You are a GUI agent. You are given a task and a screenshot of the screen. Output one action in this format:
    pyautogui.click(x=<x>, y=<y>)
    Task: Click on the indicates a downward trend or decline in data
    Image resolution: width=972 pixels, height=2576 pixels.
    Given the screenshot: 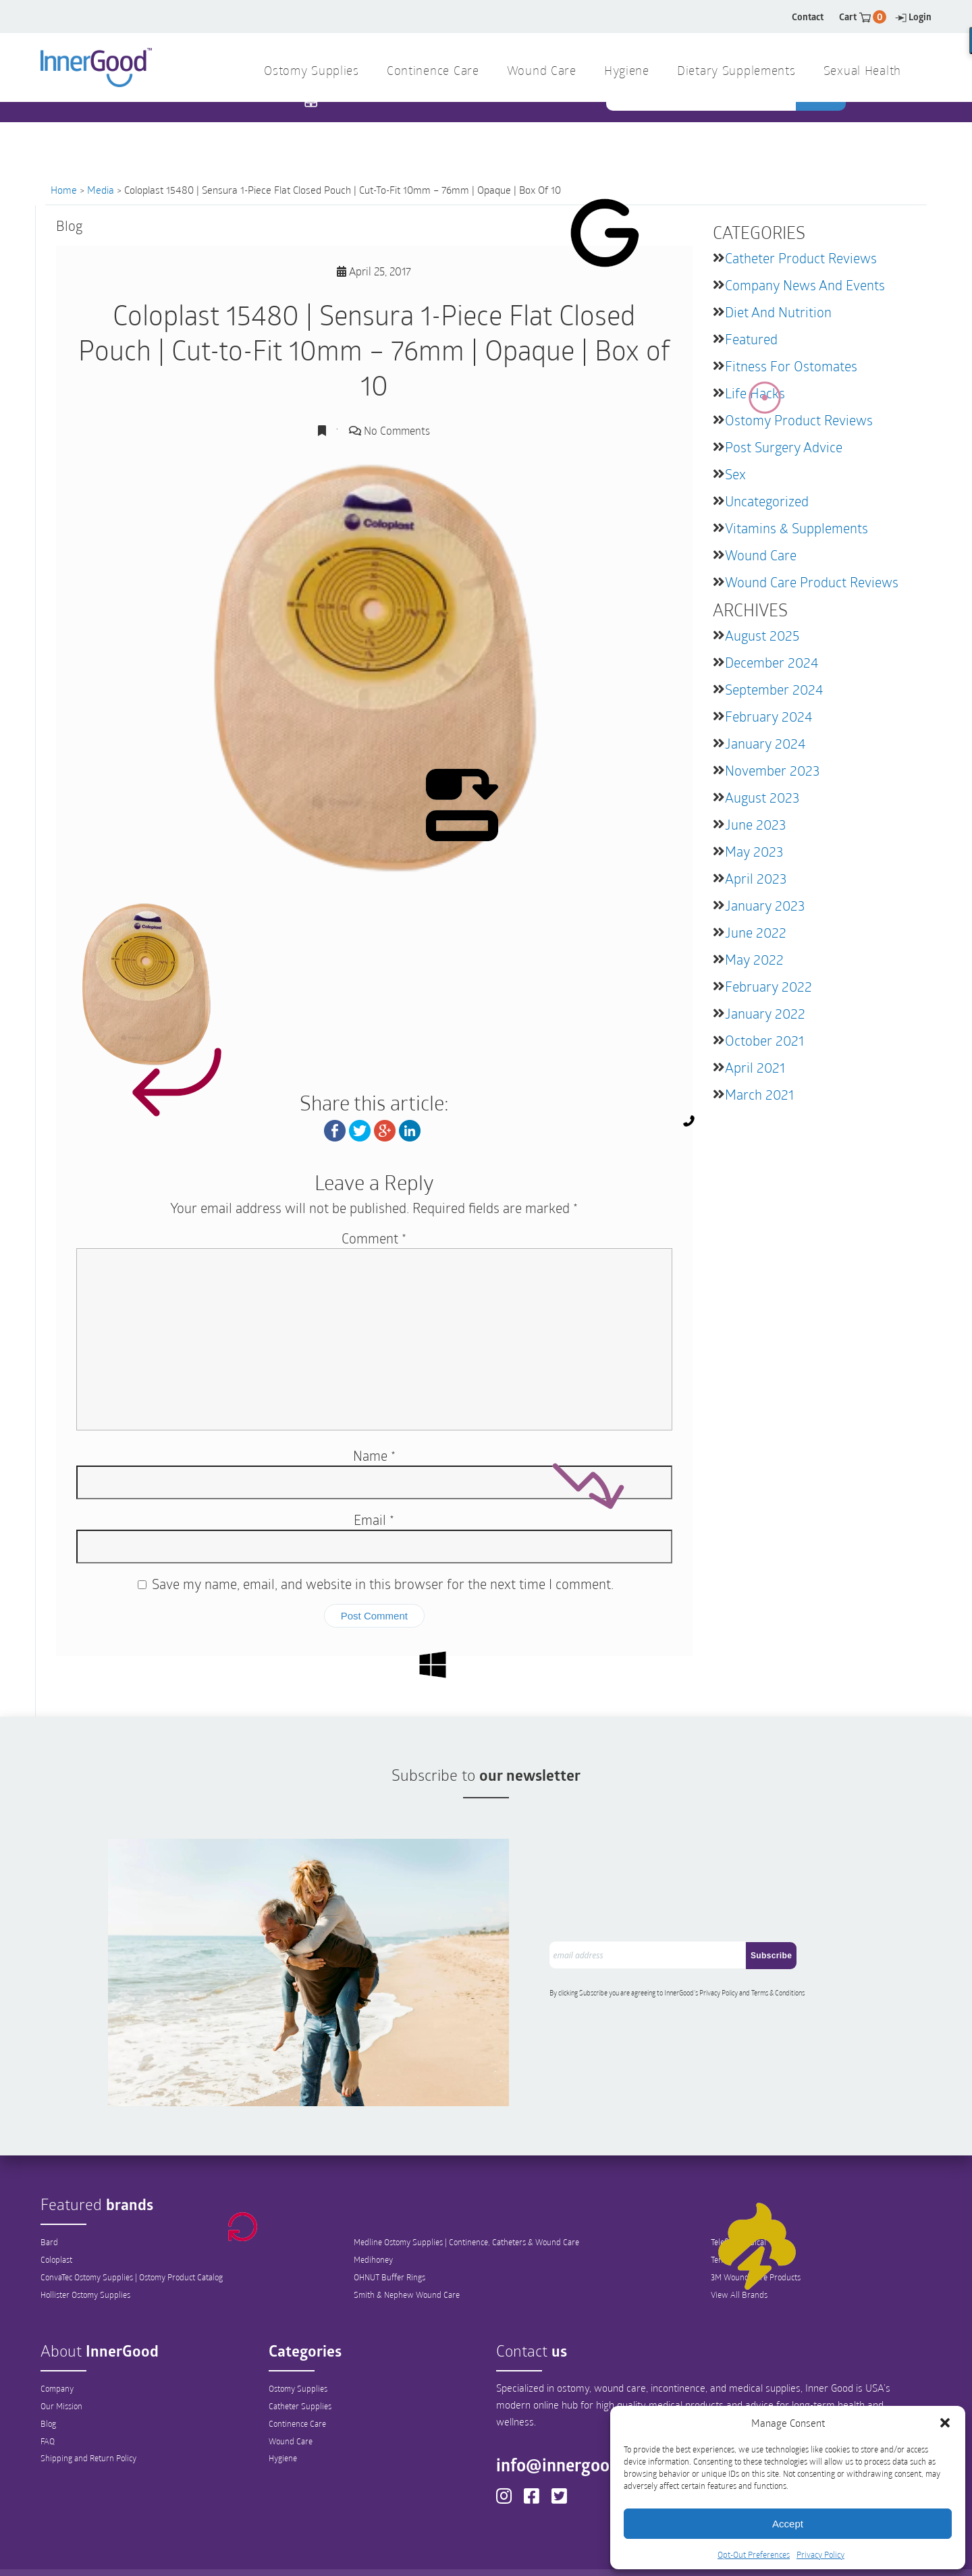 What is the action you would take?
    pyautogui.click(x=589, y=1486)
    